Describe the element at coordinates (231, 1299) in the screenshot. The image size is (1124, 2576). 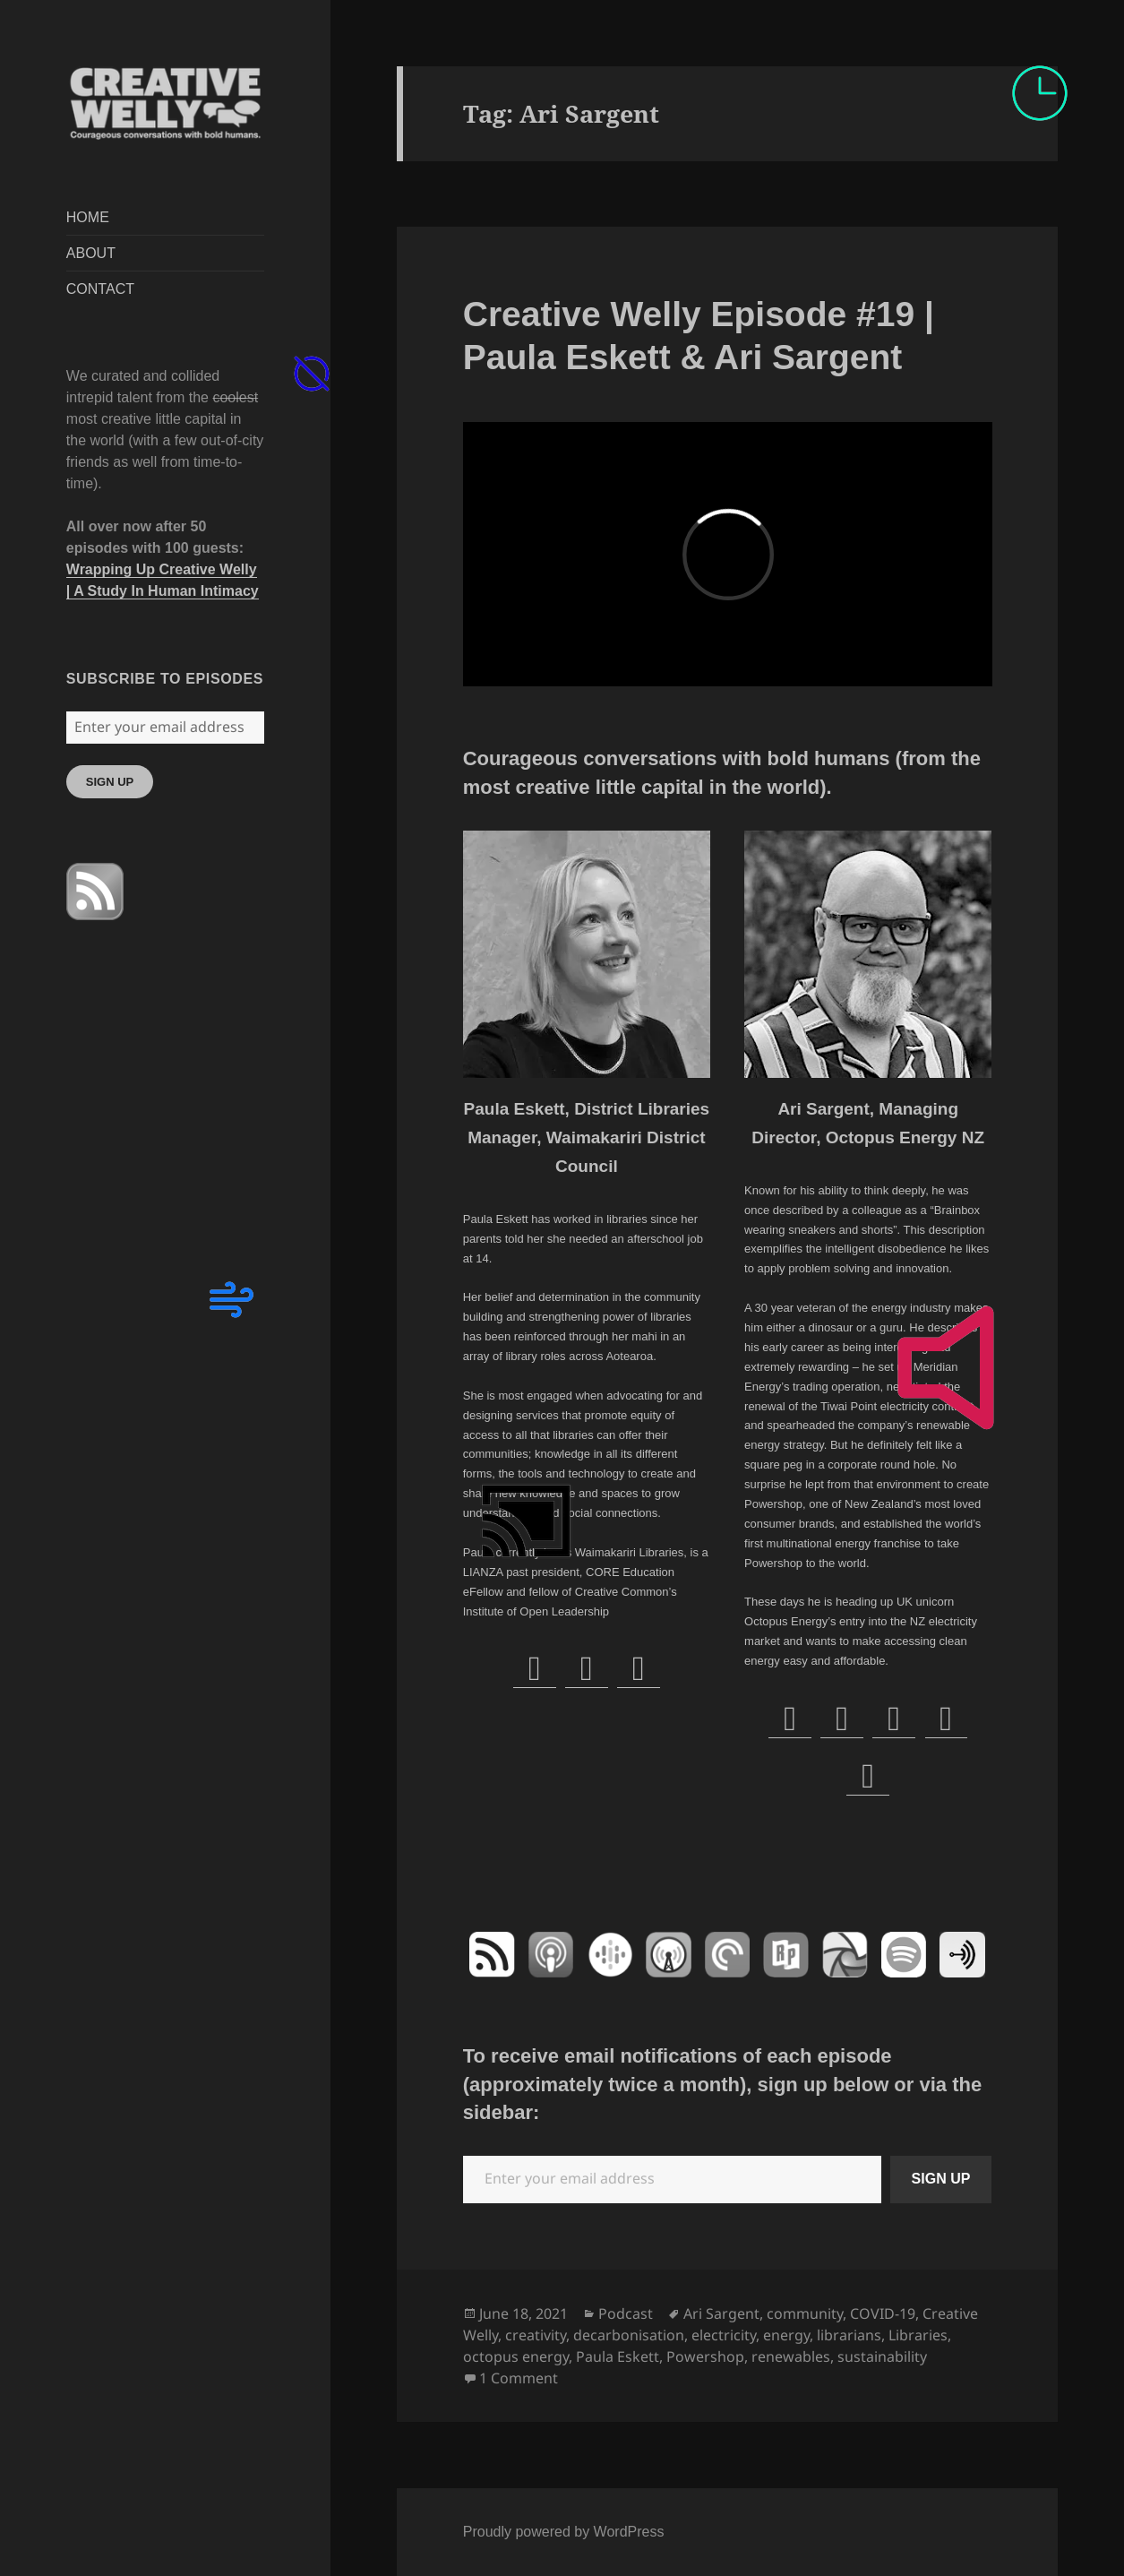
I see `view current wind conditions` at that location.